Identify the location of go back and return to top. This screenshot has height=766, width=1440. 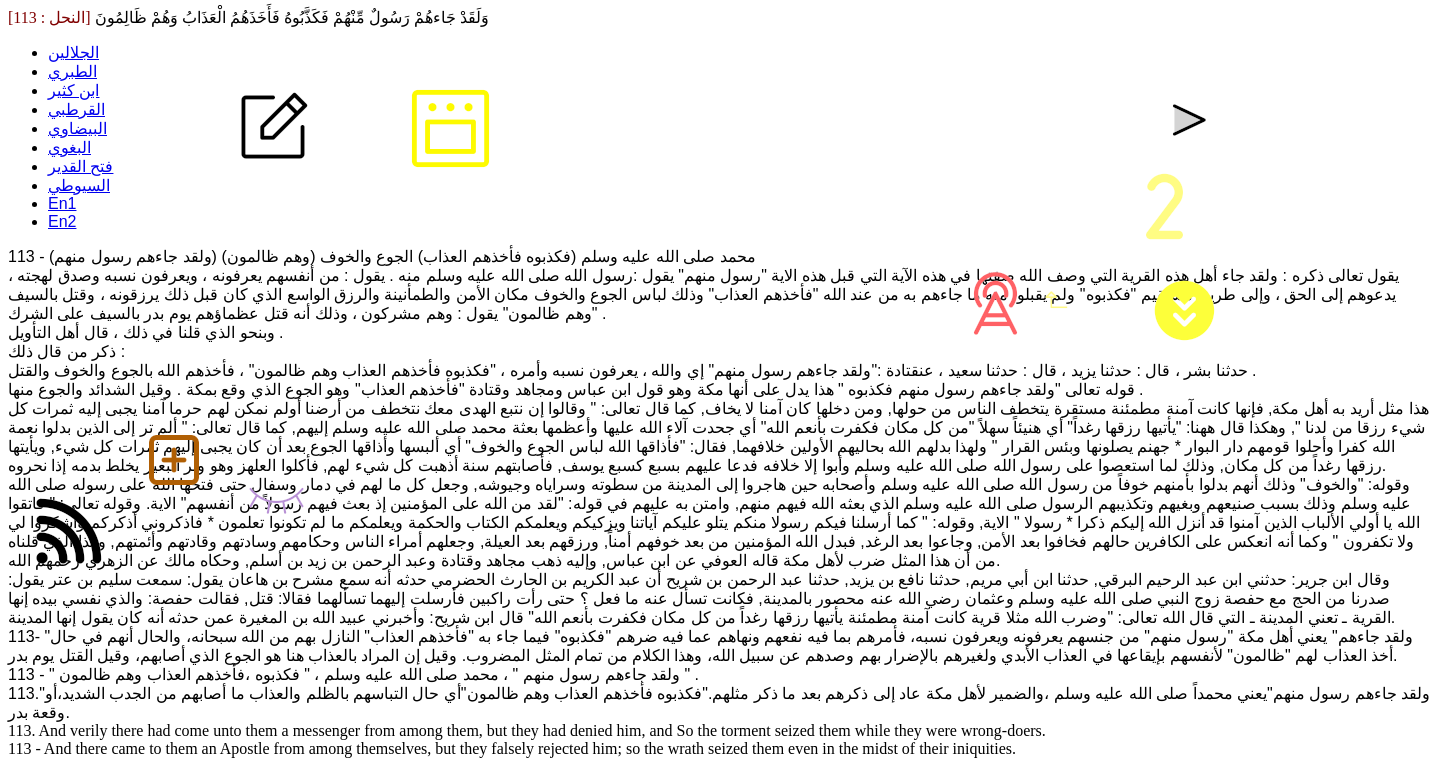
(1055, 300).